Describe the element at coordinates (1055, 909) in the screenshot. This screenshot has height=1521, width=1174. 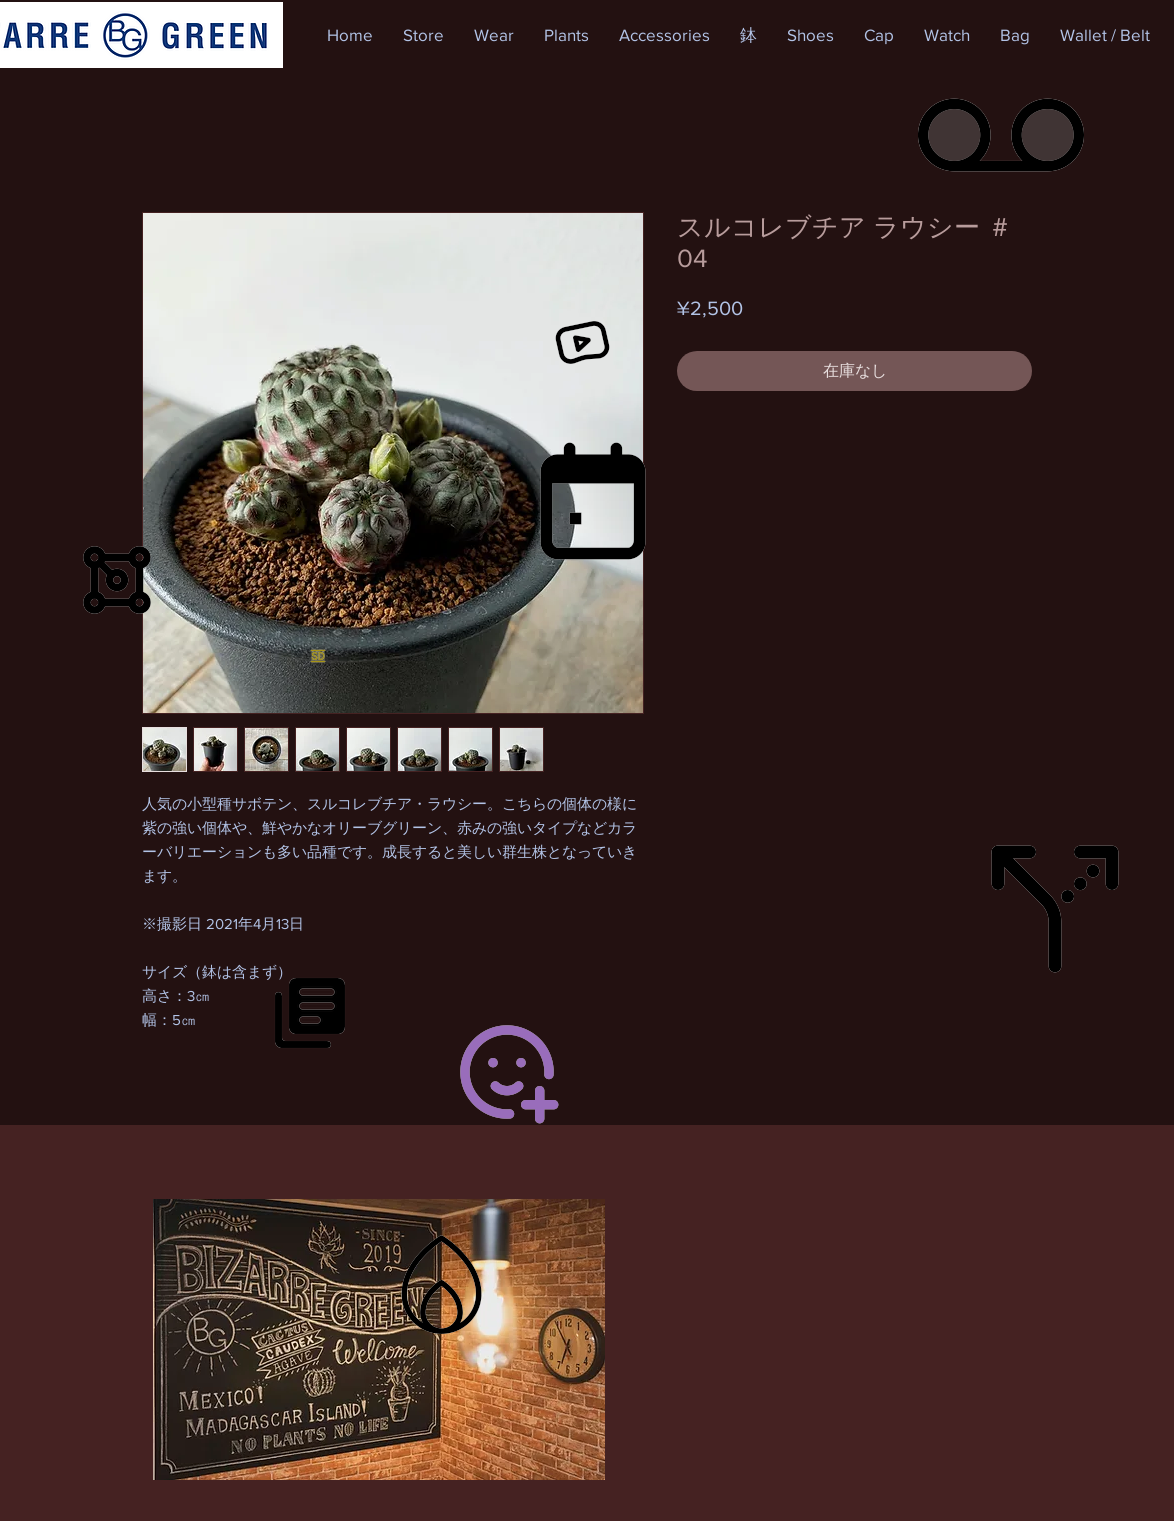
I see `take an alternate left route` at that location.